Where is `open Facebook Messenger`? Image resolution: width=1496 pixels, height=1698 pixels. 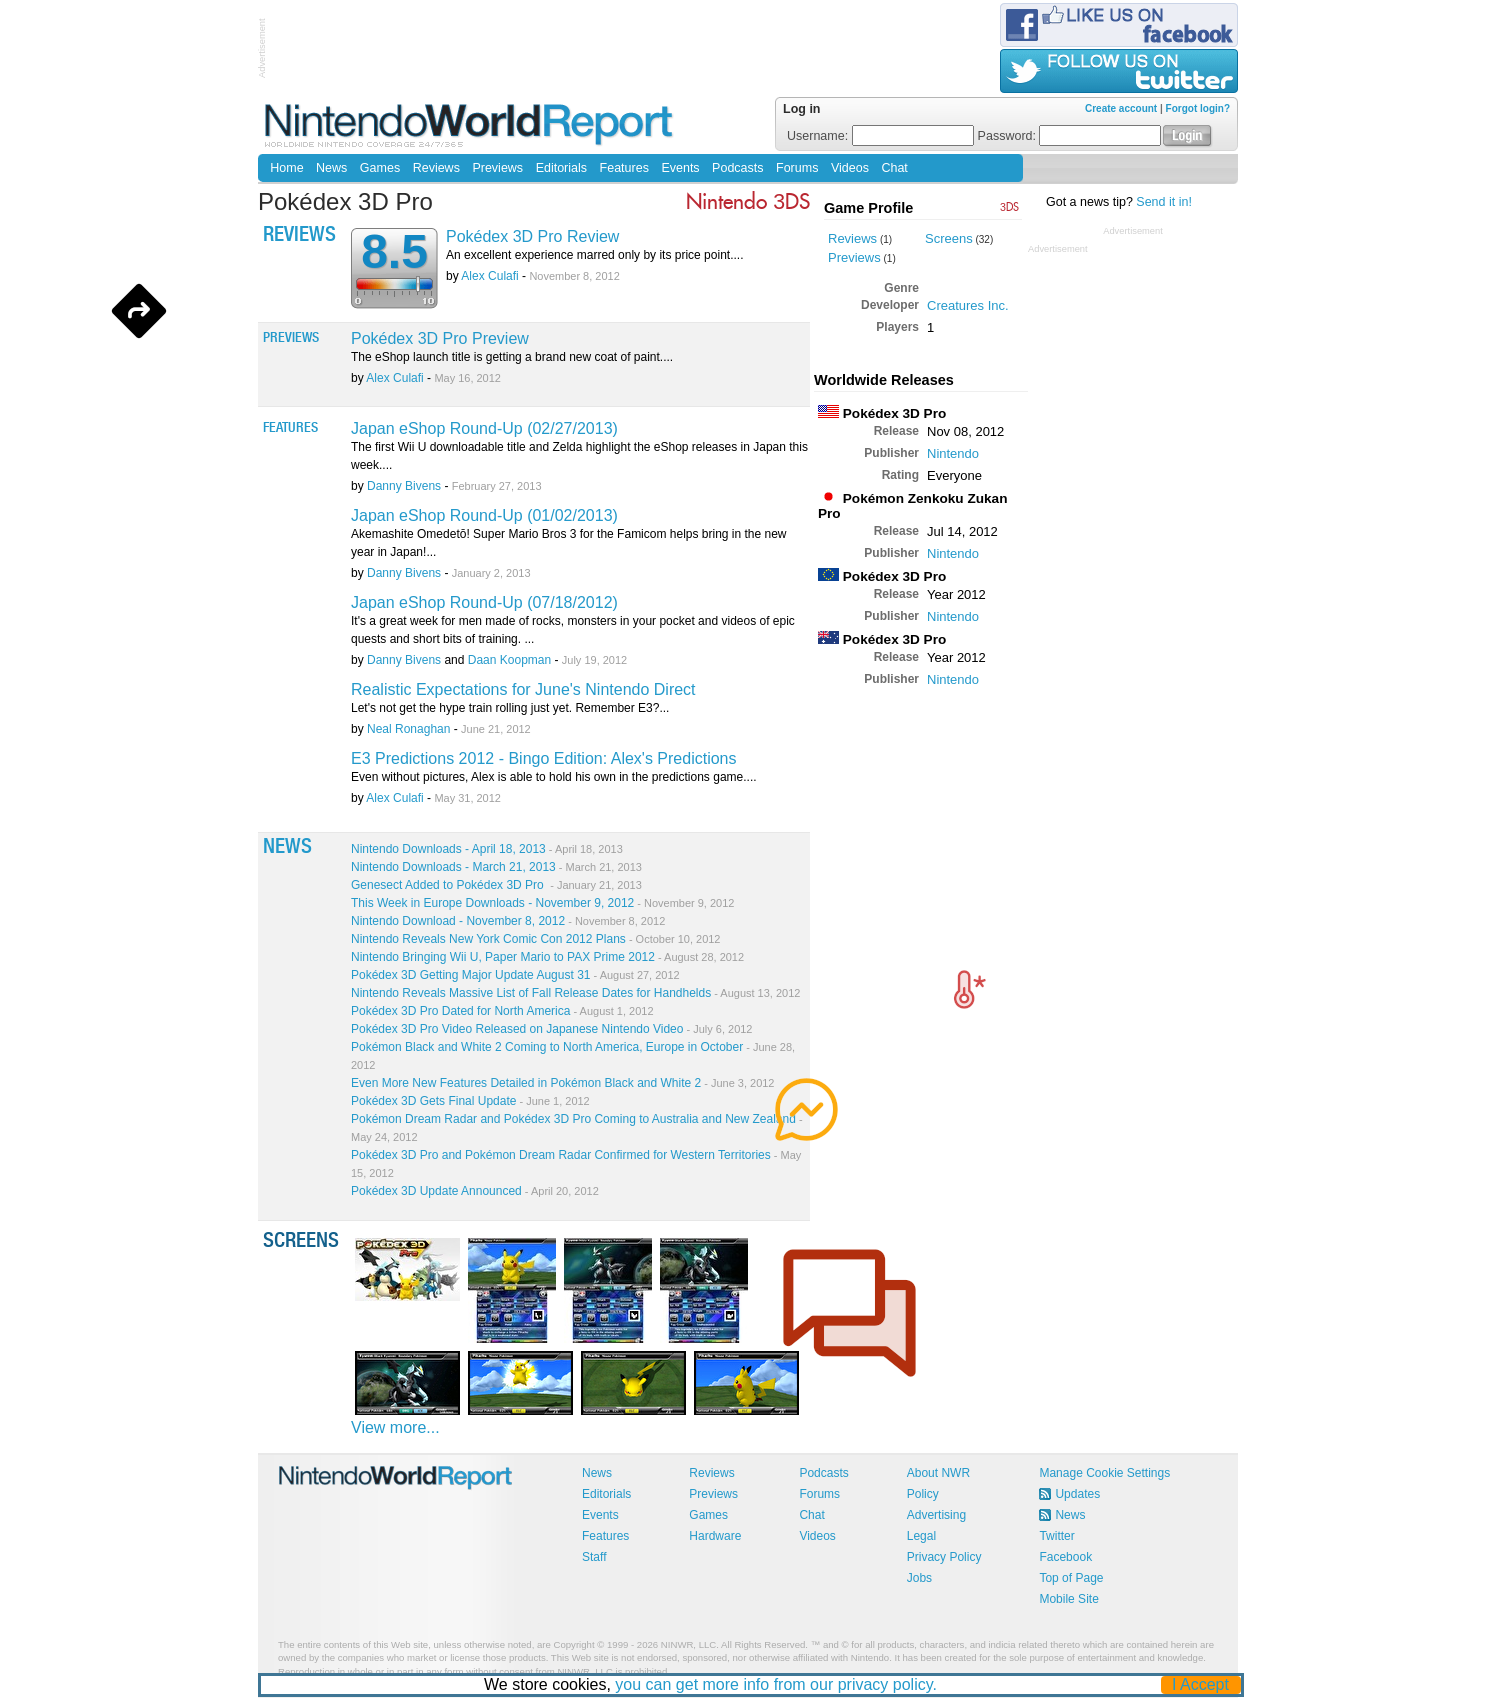 open Facebook Messenger is located at coordinates (806, 1109).